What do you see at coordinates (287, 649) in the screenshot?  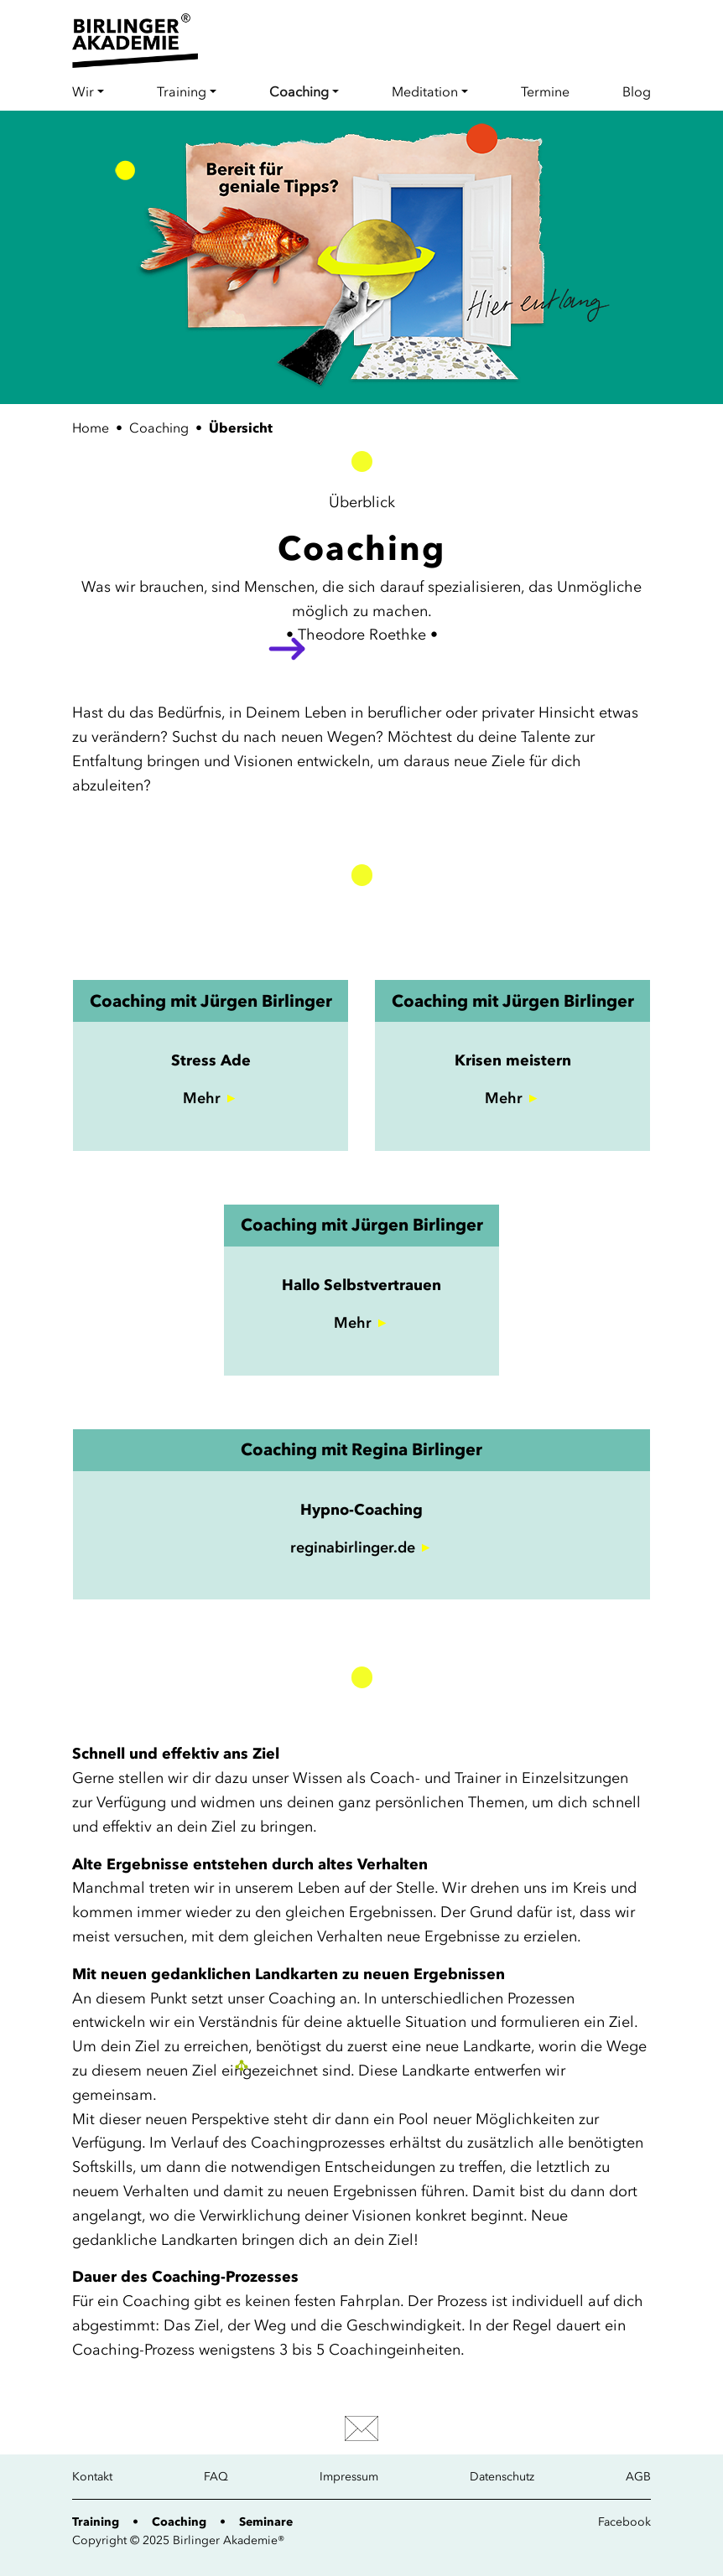 I see `navigate to the next item or step` at bounding box center [287, 649].